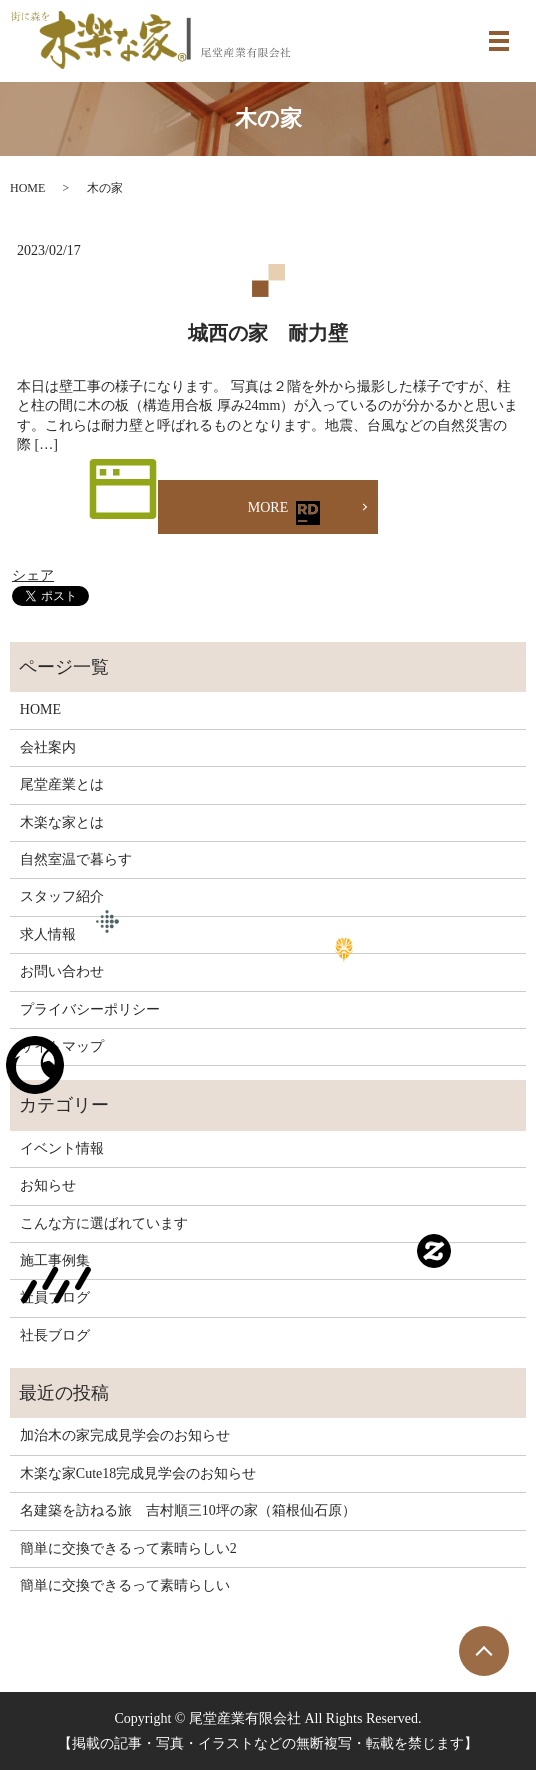 Image resolution: width=536 pixels, height=1770 pixels. What do you see at coordinates (107, 921) in the screenshot?
I see `open the Fitbit app` at bounding box center [107, 921].